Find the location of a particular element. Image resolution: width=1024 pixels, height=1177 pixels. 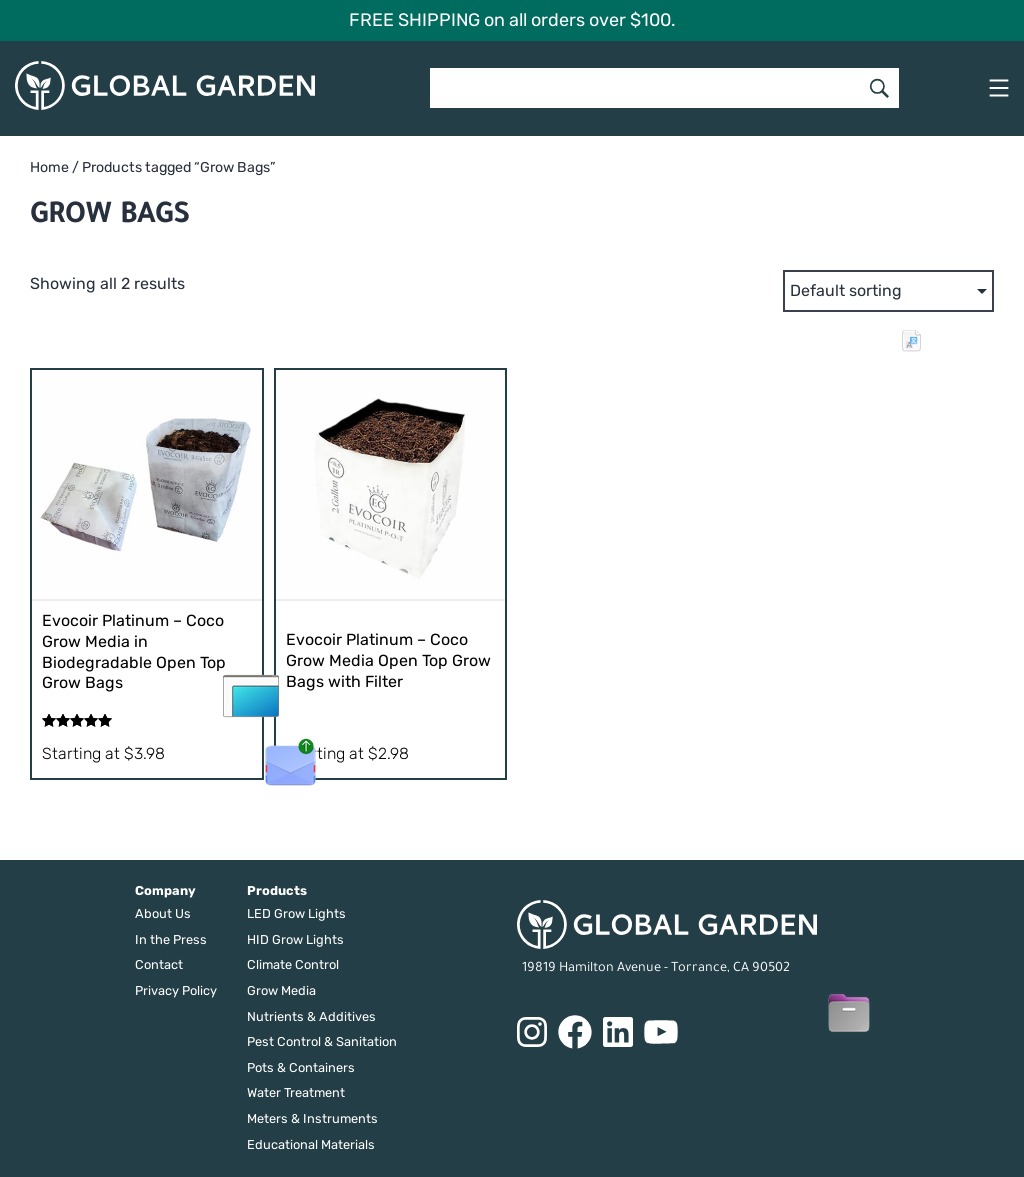

open the file manager is located at coordinates (849, 1013).